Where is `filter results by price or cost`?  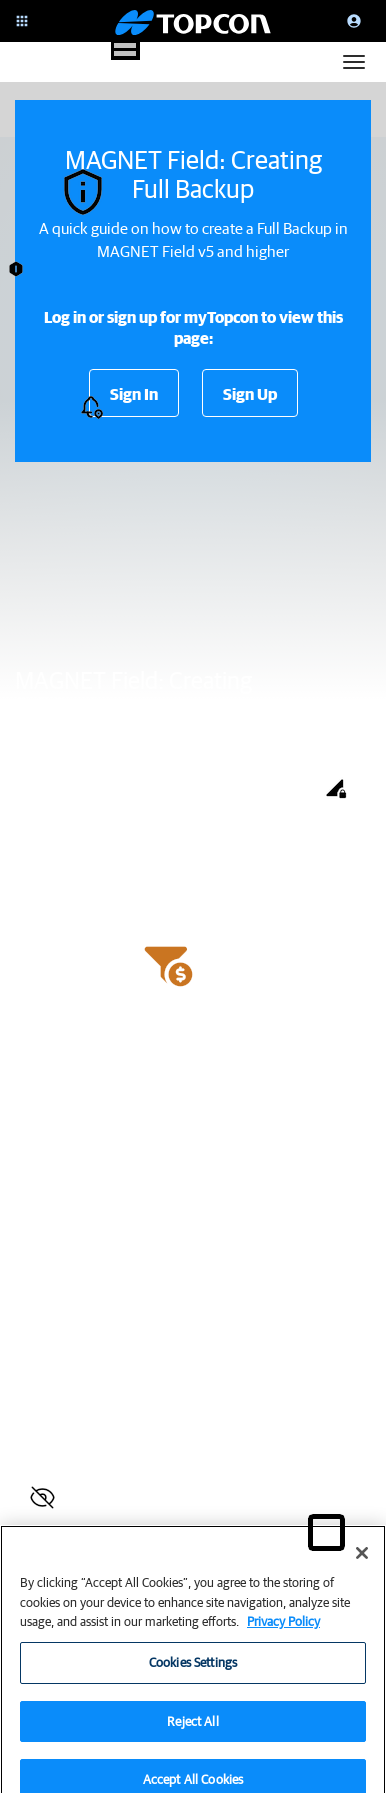 filter results by price or cost is located at coordinates (168, 962).